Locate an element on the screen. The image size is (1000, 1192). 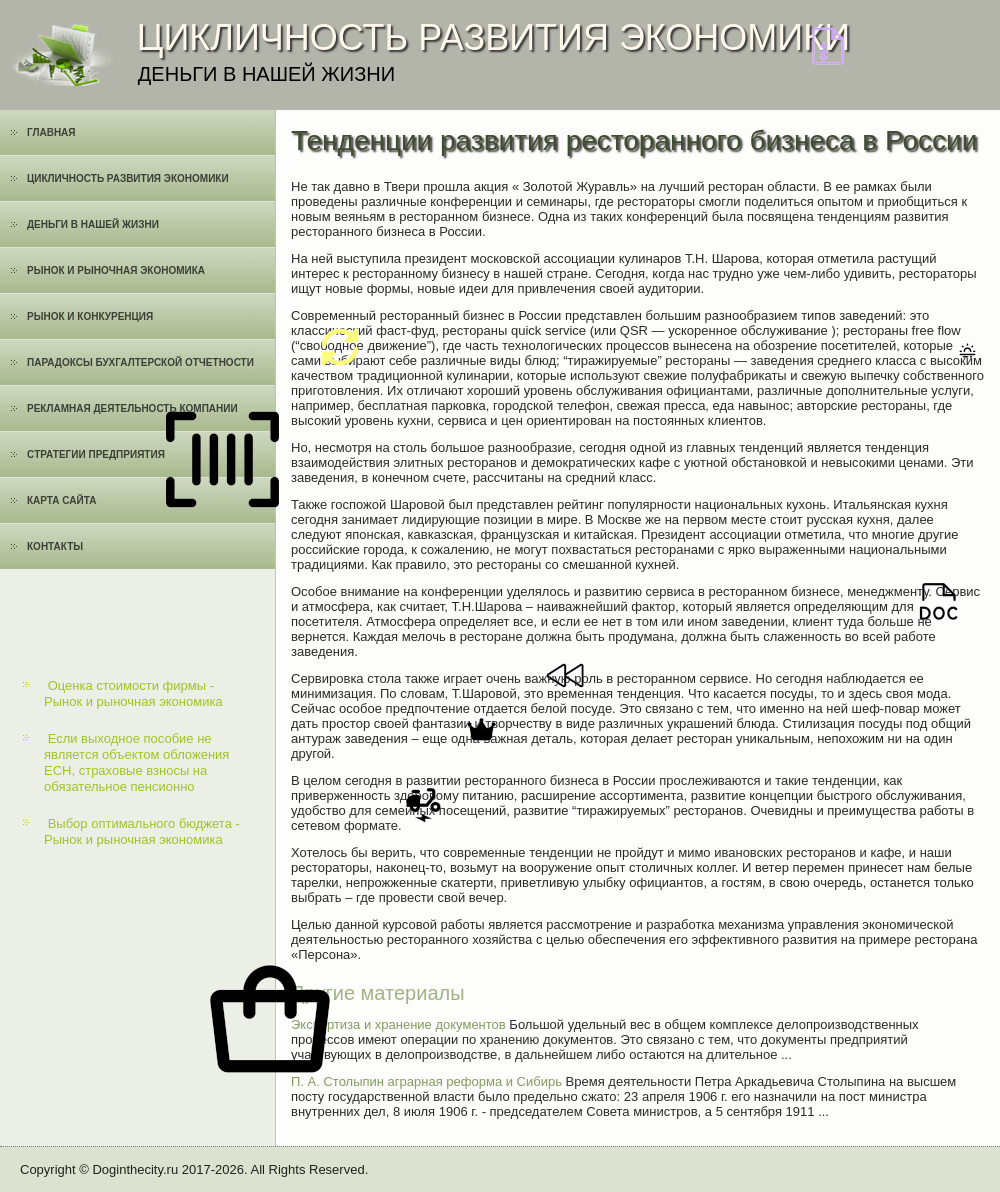
indicates premium or VIP membership status is located at coordinates (481, 730).